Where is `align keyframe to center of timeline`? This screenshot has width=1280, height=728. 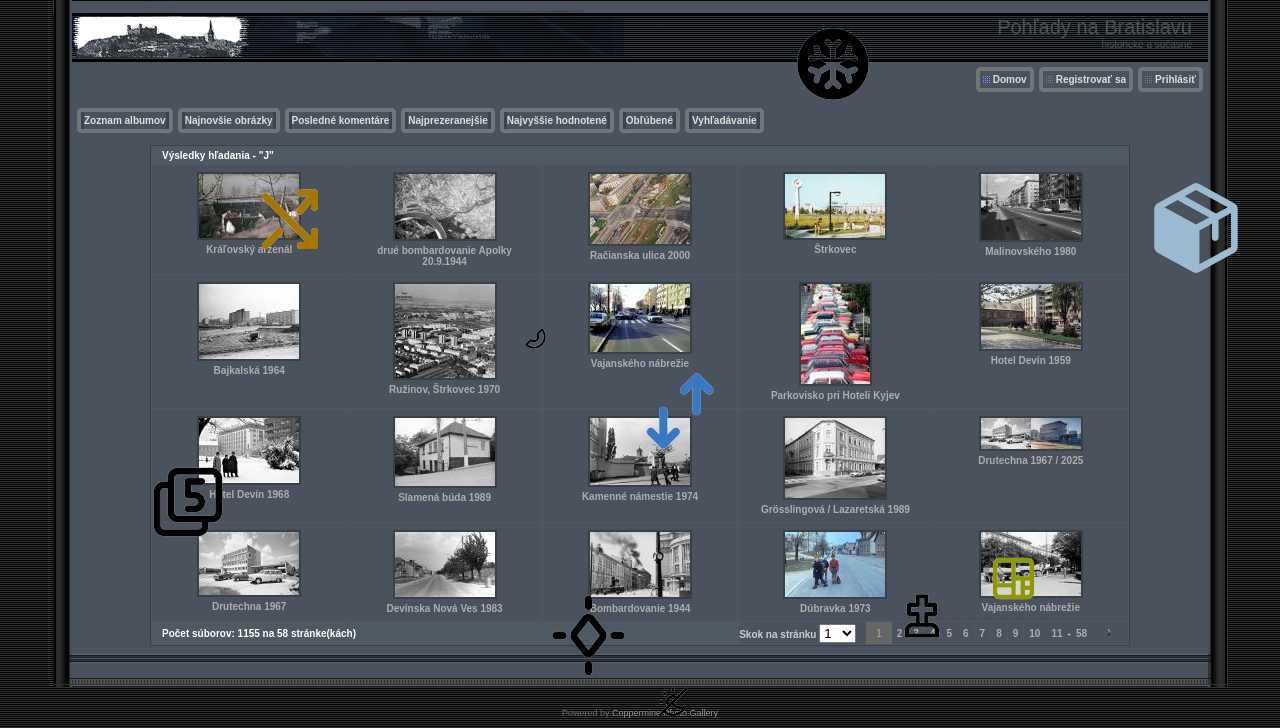
align keyframe to center of timeline is located at coordinates (588, 635).